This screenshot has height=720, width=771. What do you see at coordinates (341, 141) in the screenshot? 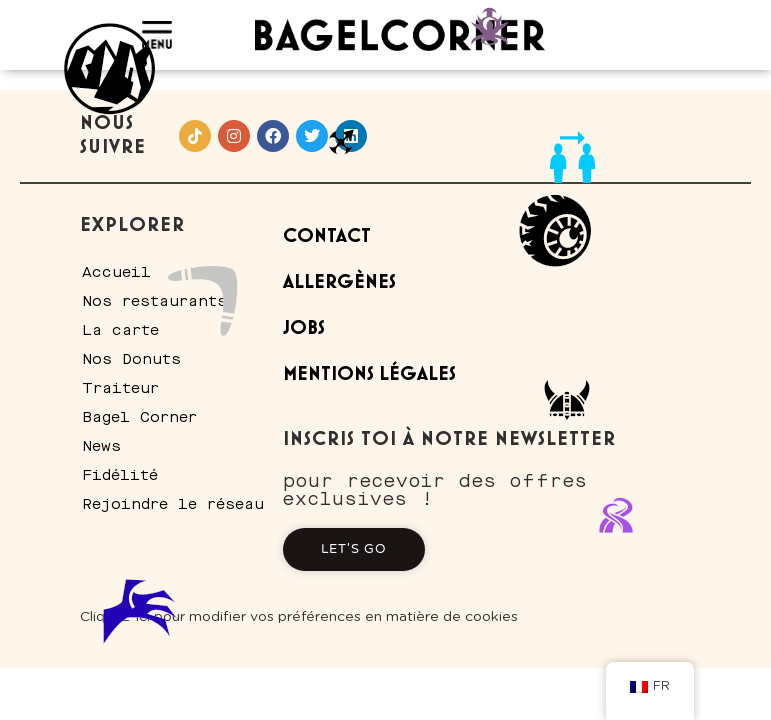
I see `select shuriken weapon in game inventory` at bounding box center [341, 141].